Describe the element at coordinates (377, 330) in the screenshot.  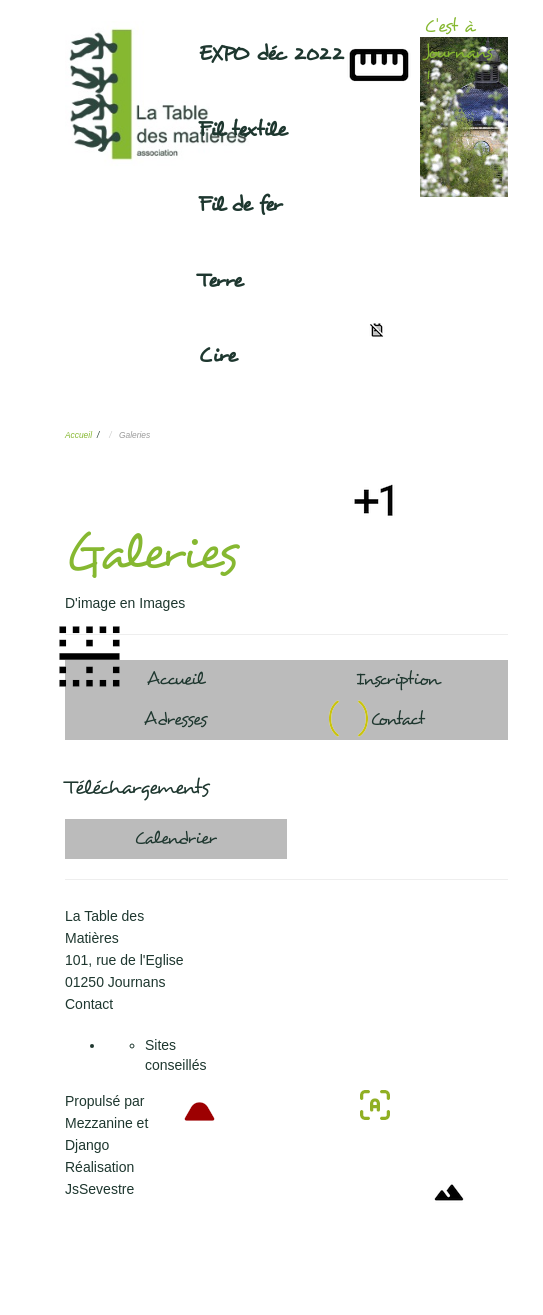
I see `no backpacks allowed` at that location.